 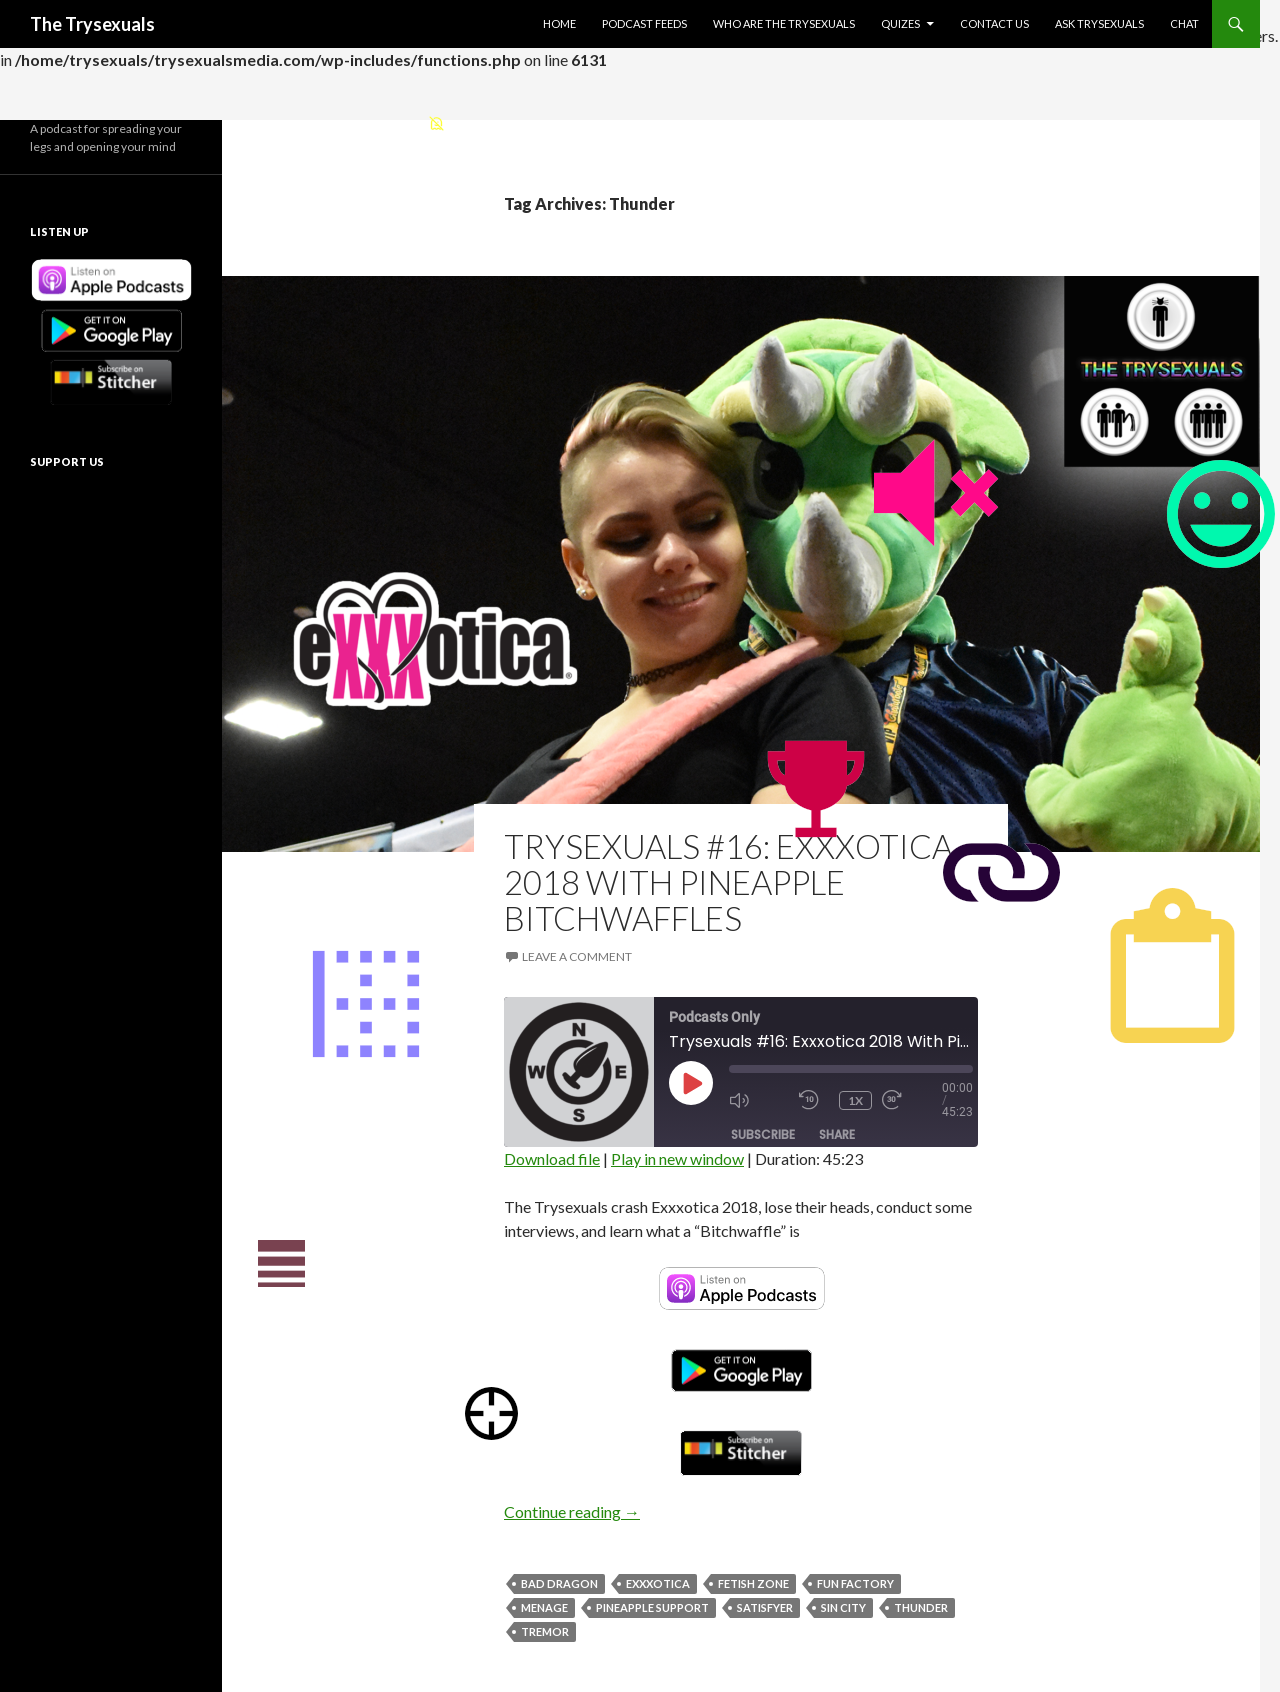 What do you see at coordinates (941, 493) in the screenshot?
I see `mute audio or sound` at bounding box center [941, 493].